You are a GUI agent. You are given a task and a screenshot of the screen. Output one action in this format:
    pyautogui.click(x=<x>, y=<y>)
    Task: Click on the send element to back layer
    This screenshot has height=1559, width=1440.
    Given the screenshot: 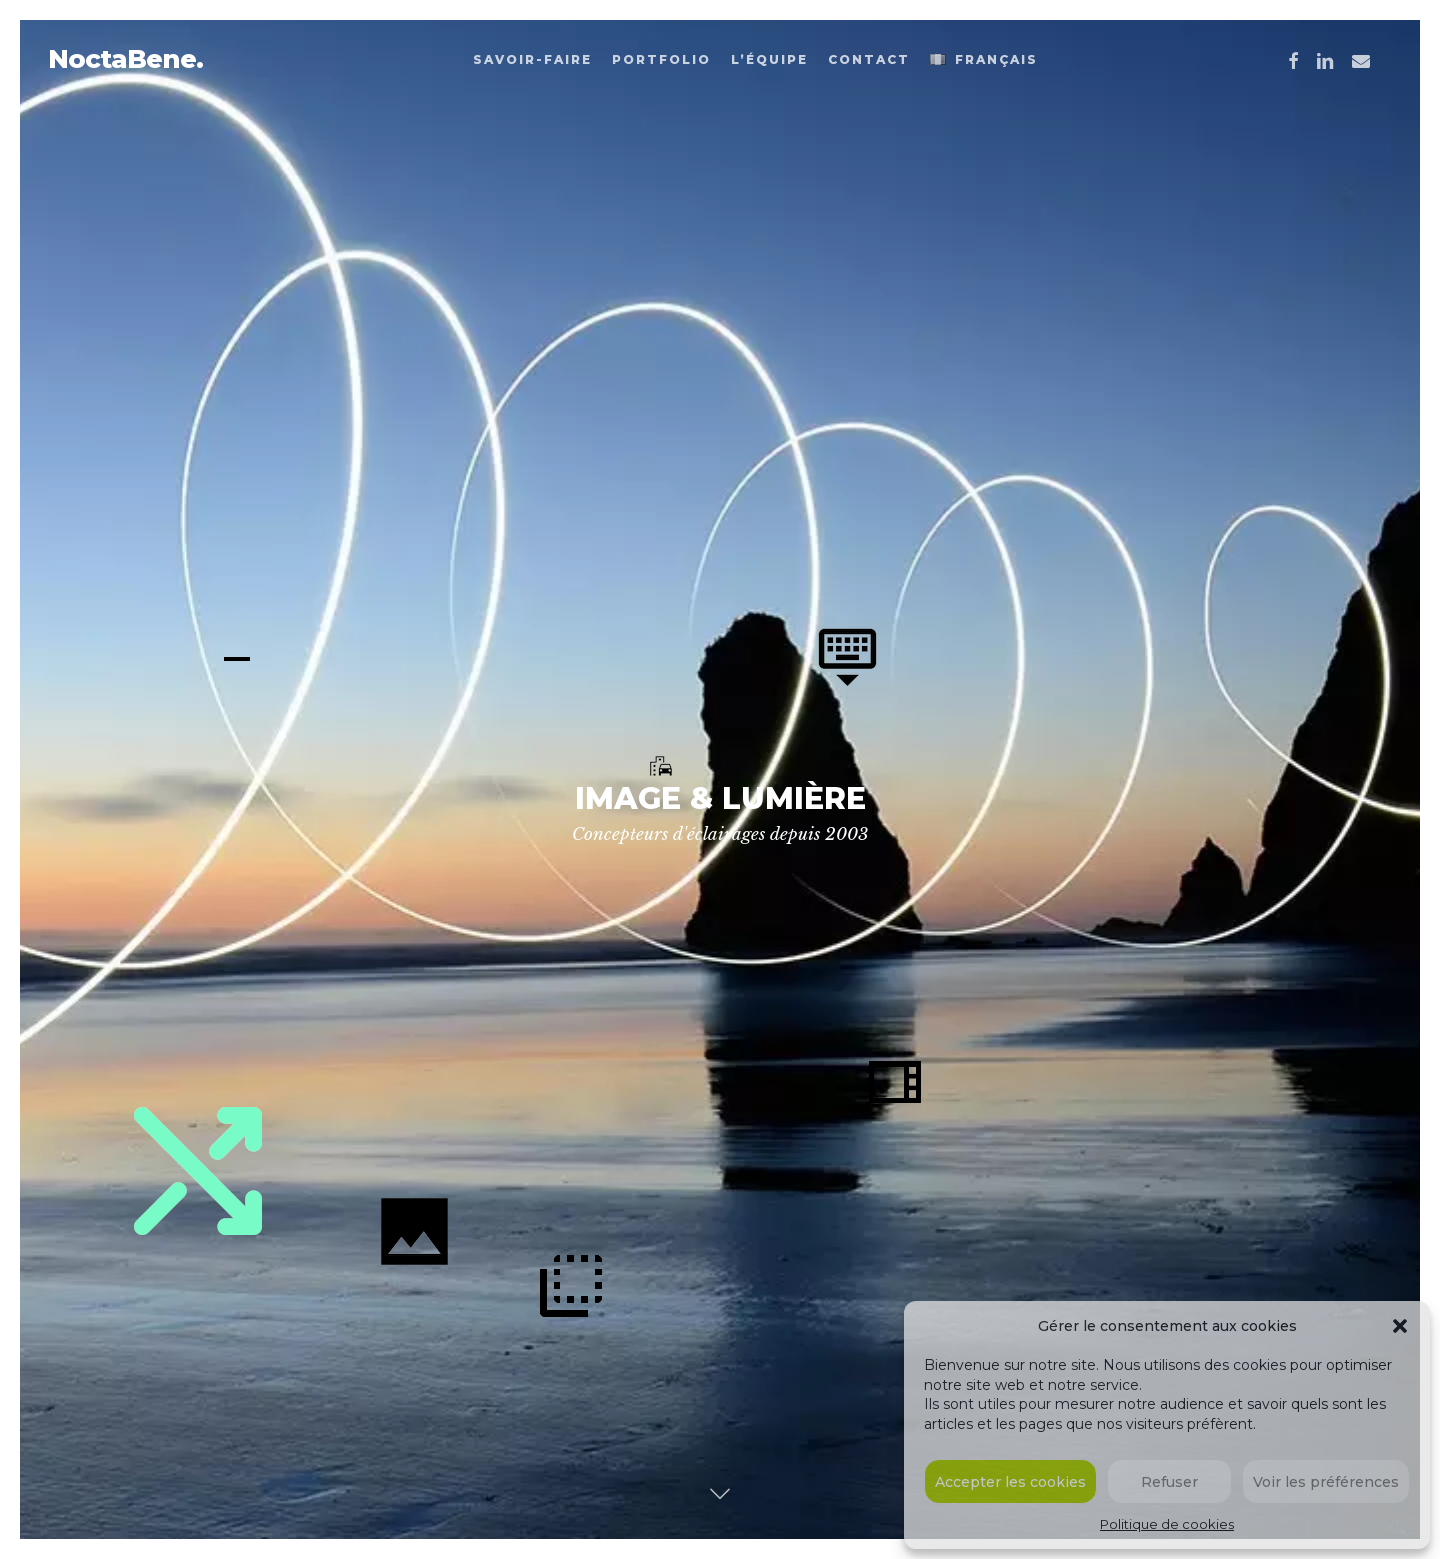 What is the action you would take?
    pyautogui.click(x=571, y=1286)
    